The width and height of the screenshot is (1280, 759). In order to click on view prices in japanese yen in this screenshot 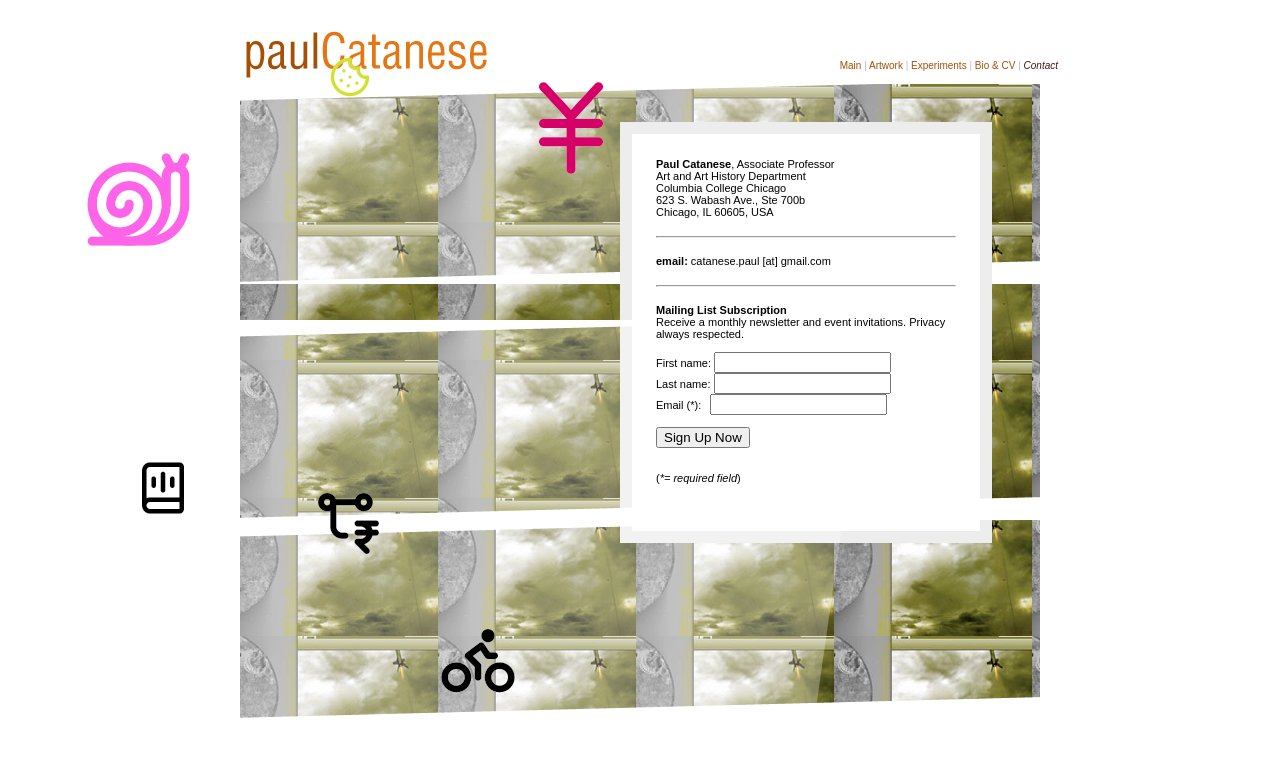, I will do `click(571, 128)`.